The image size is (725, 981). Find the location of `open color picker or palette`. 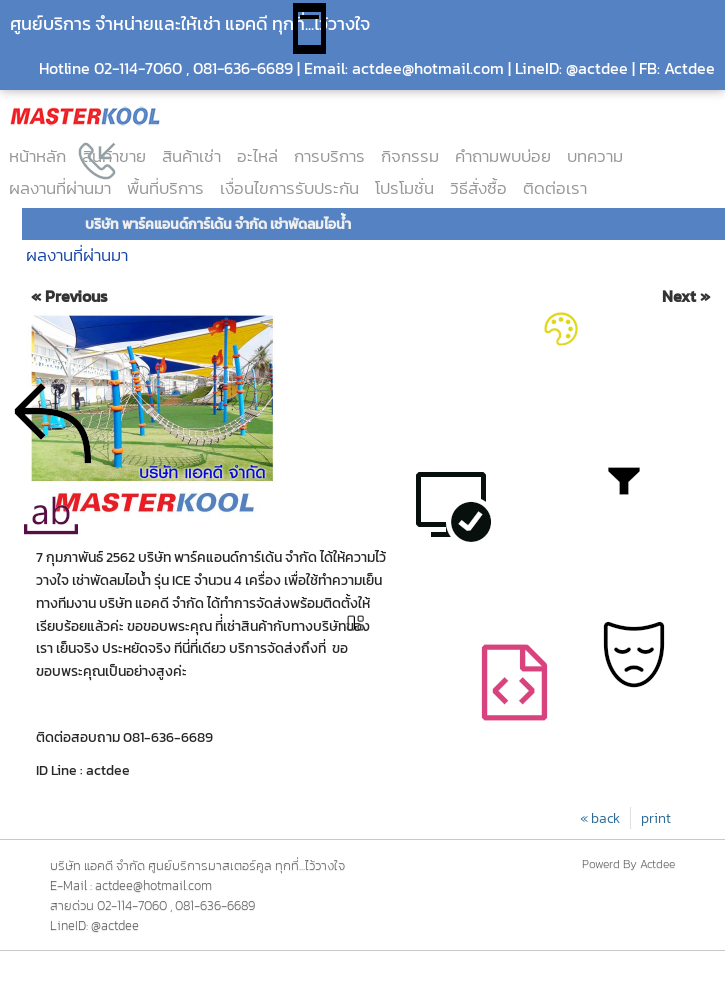

open color picker or palette is located at coordinates (561, 329).